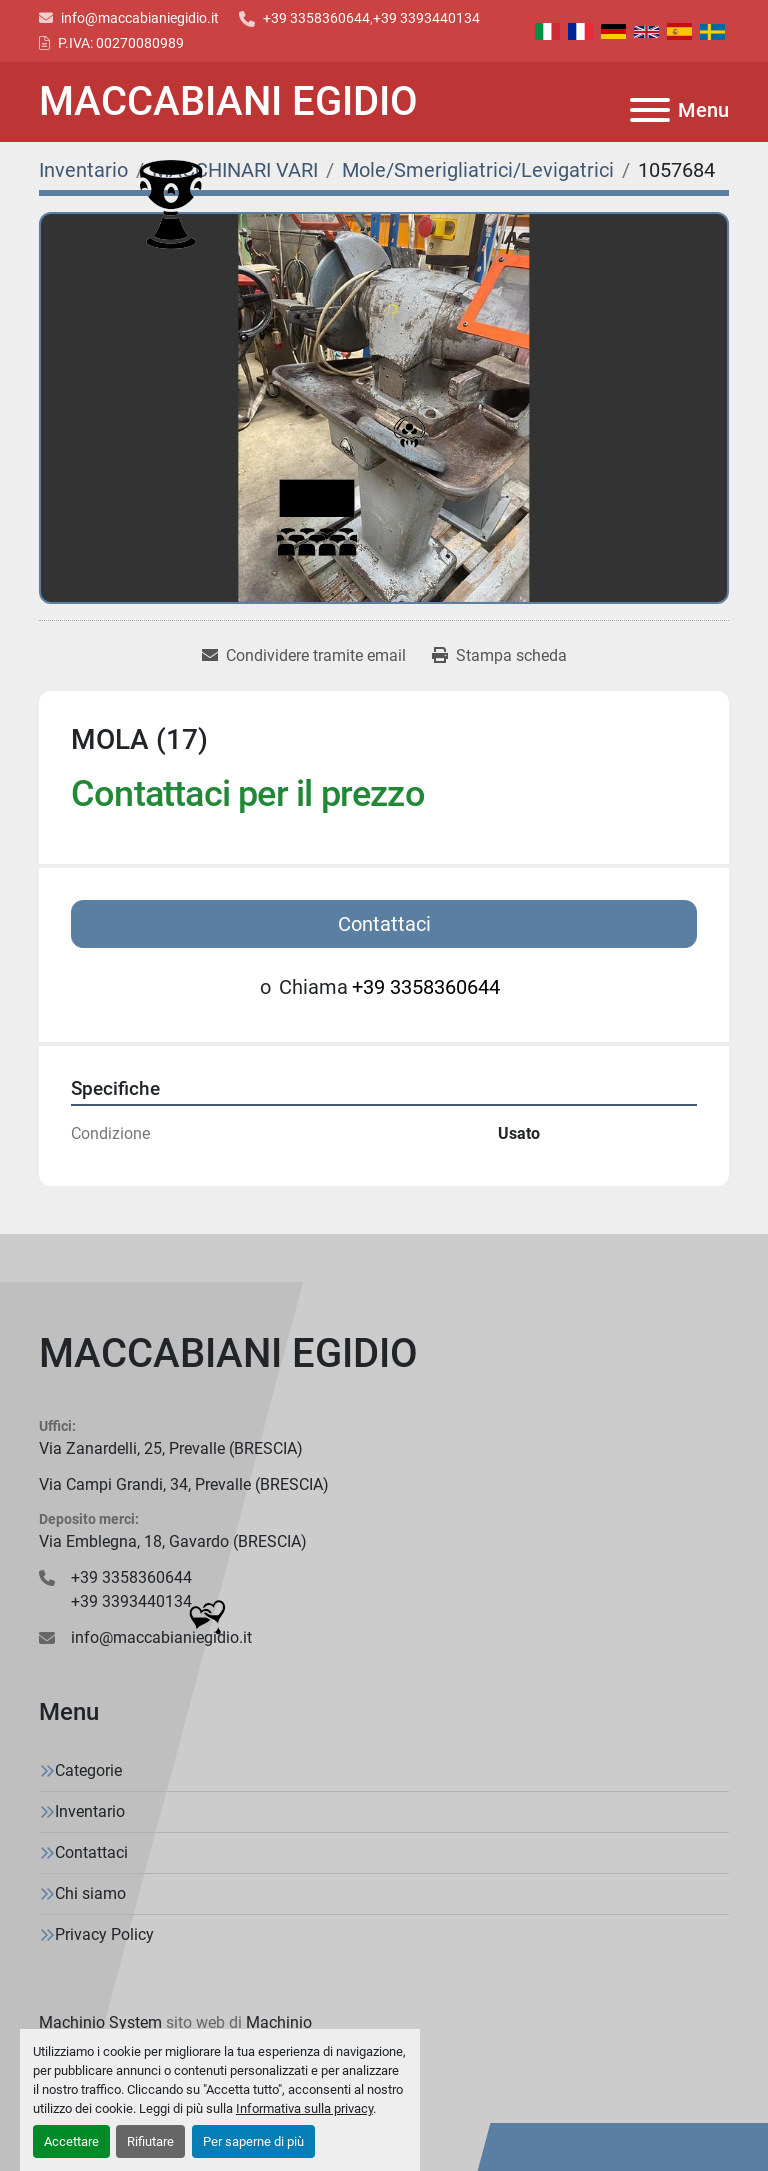 The image size is (768, 2171). I want to click on access theater or cinema listings, so click(317, 517).